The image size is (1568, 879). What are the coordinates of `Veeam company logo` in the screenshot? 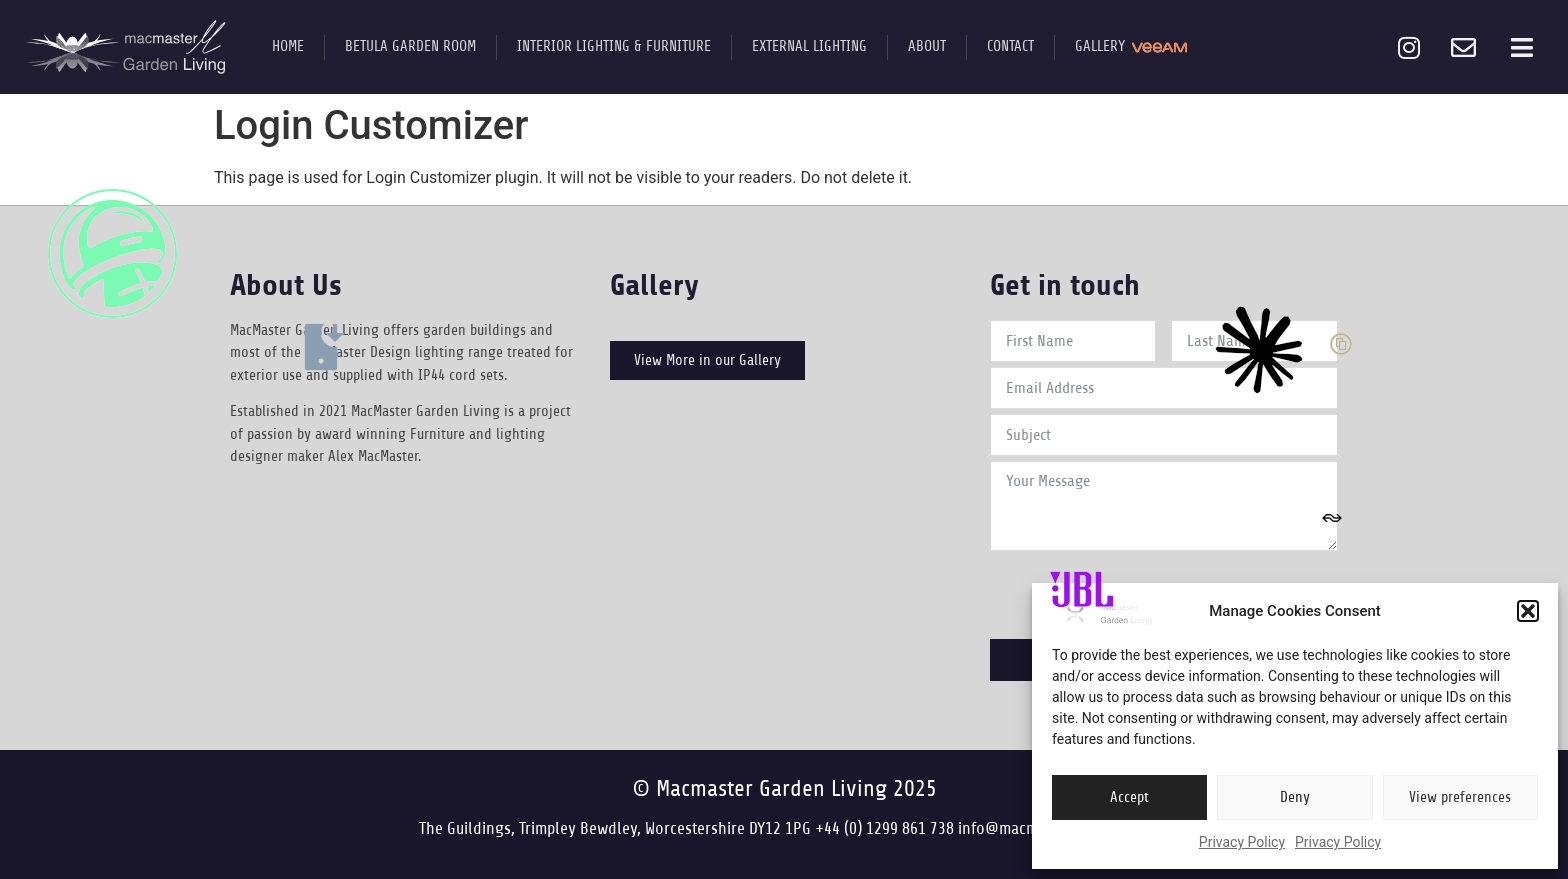 It's located at (1159, 47).